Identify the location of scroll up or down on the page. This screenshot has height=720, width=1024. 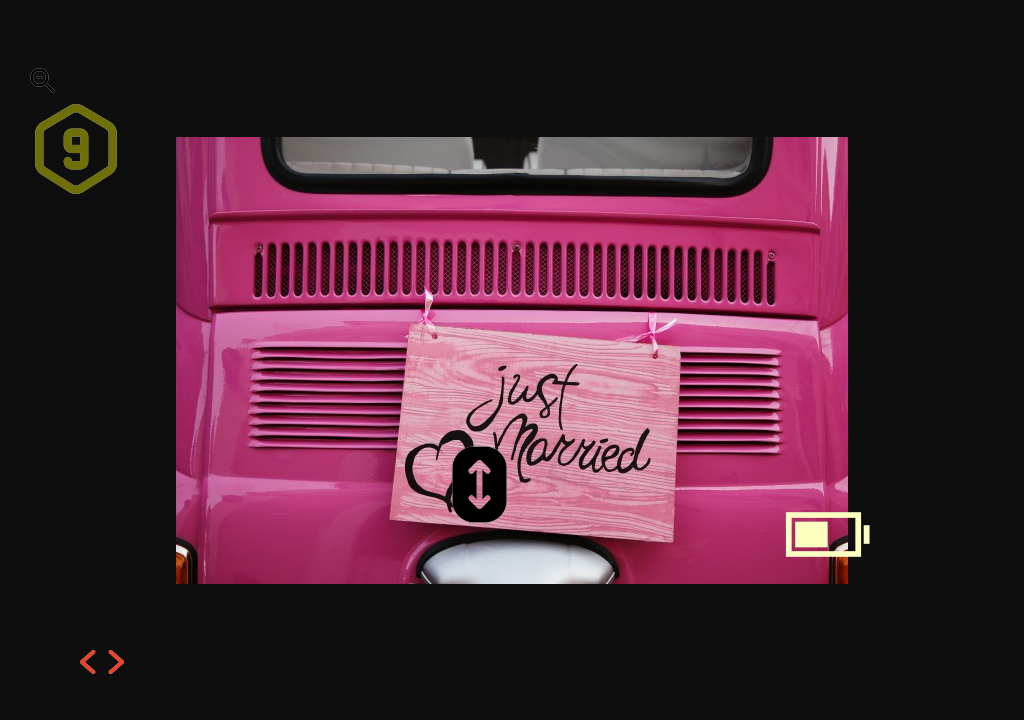
(479, 484).